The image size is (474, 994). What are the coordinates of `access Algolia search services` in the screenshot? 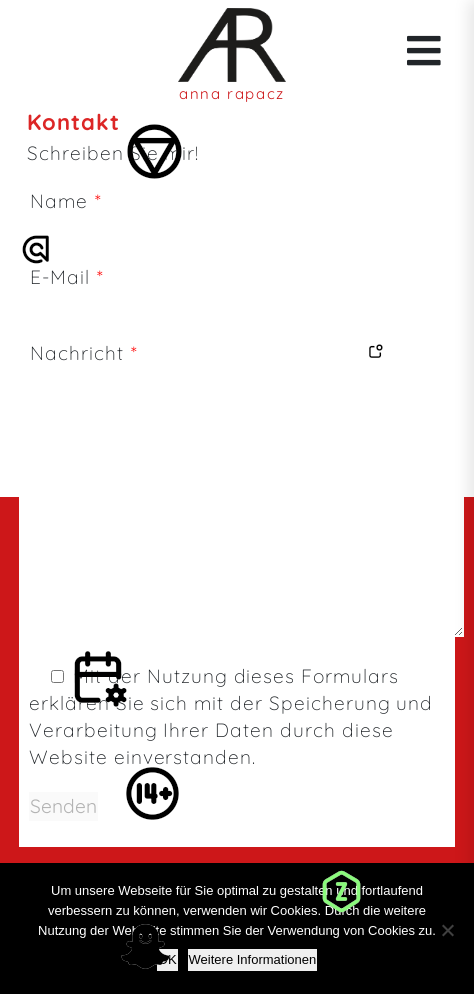 It's located at (36, 249).